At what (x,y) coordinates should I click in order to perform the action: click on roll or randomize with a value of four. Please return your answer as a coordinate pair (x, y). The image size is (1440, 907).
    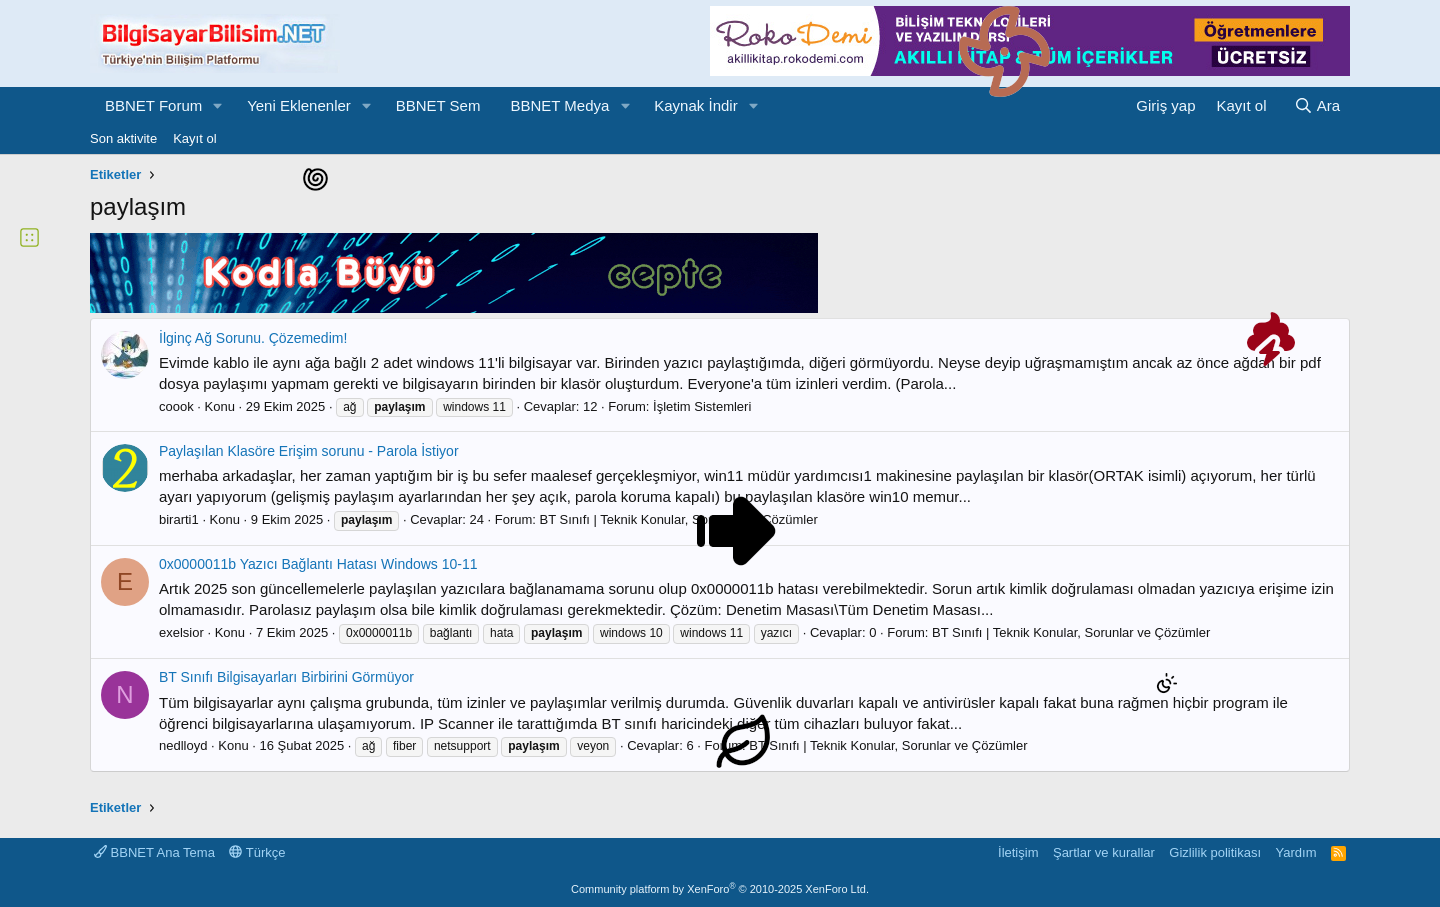
    Looking at the image, I should click on (29, 237).